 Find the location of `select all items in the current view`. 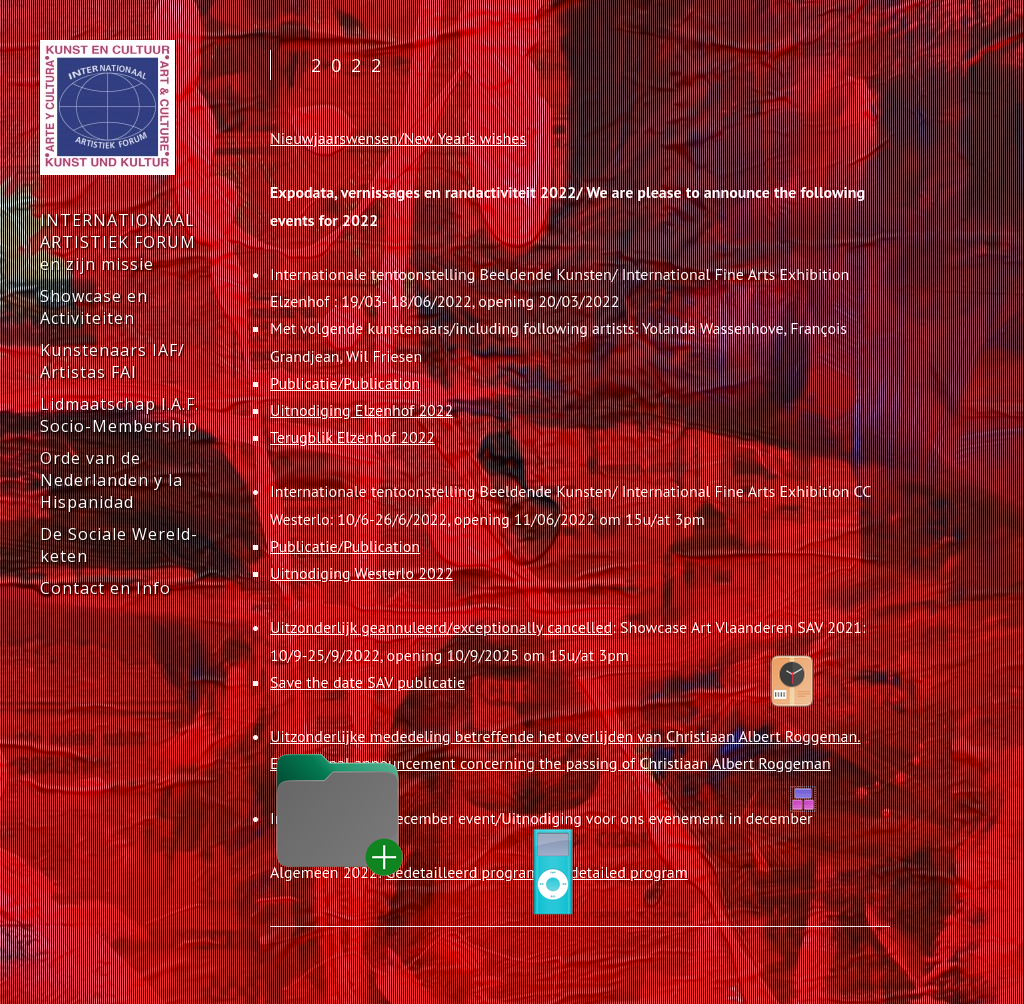

select all items in the current view is located at coordinates (803, 799).